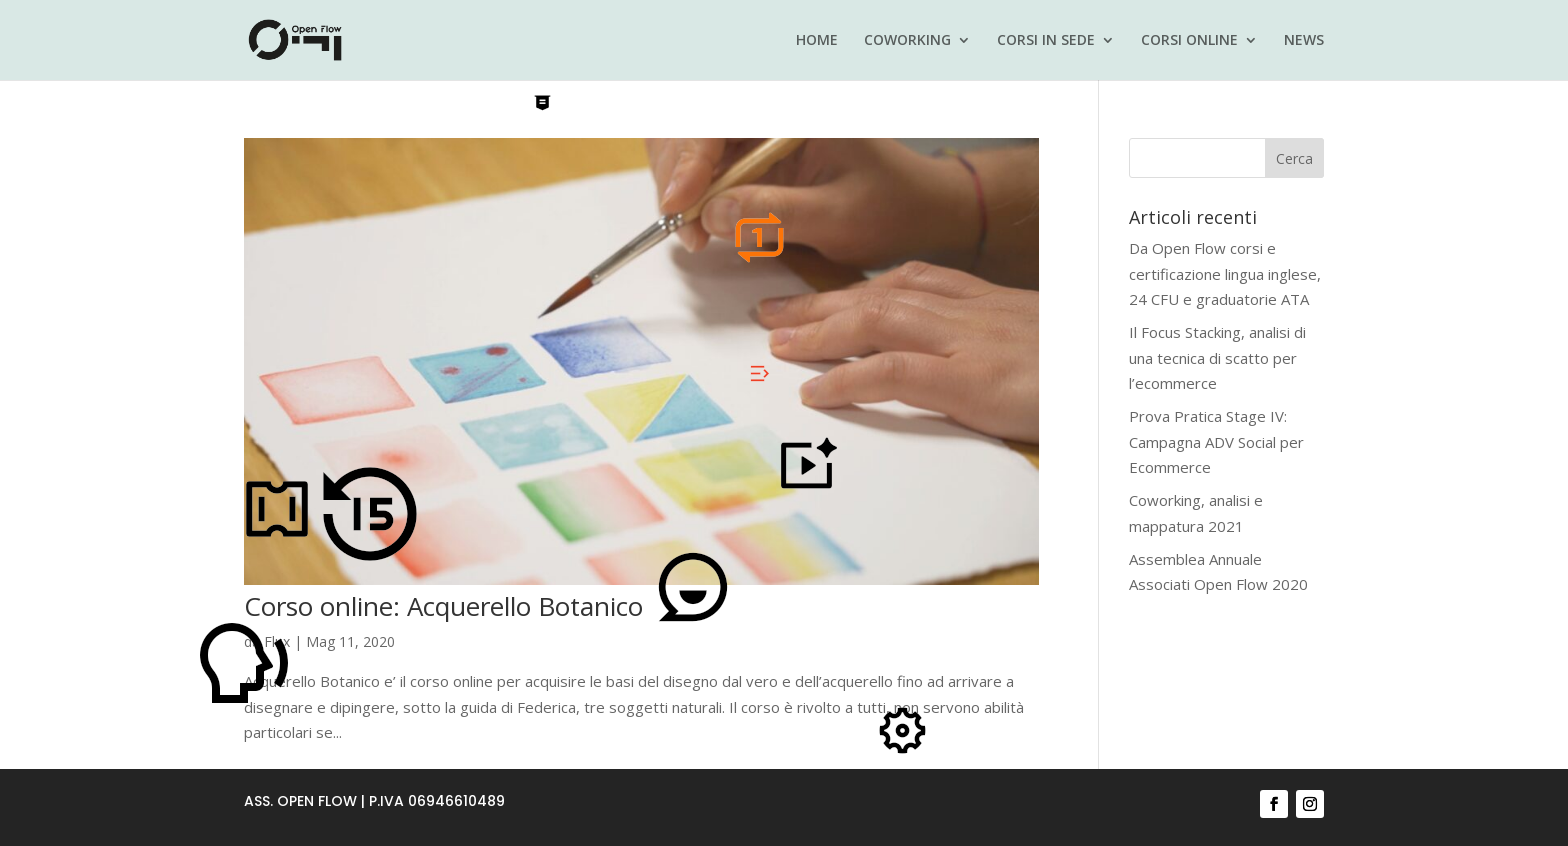 This screenshot has height=846, width=1568. What do you see at coordinates (806, 465) in the screenshot?
I see `access AI-powered video generation tools` at bounding box center [806, 465].